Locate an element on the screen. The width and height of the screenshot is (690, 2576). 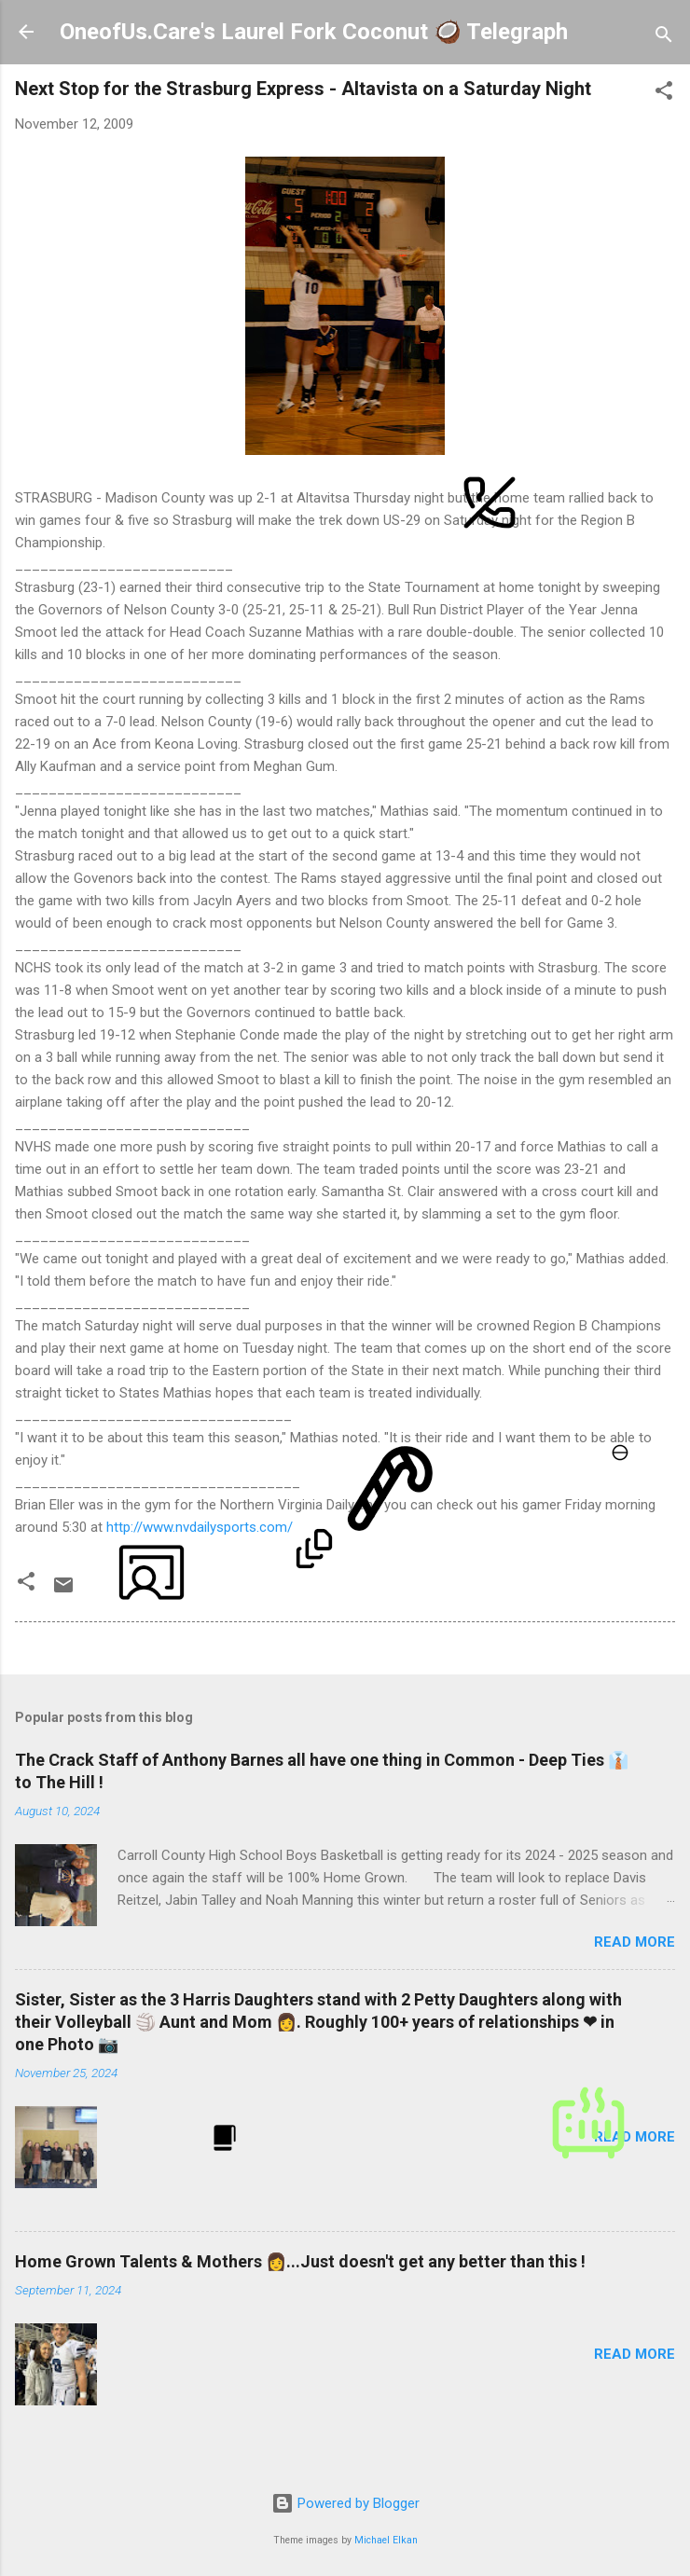
toggle between light and dark mode is located at coordinates (620, 1453).